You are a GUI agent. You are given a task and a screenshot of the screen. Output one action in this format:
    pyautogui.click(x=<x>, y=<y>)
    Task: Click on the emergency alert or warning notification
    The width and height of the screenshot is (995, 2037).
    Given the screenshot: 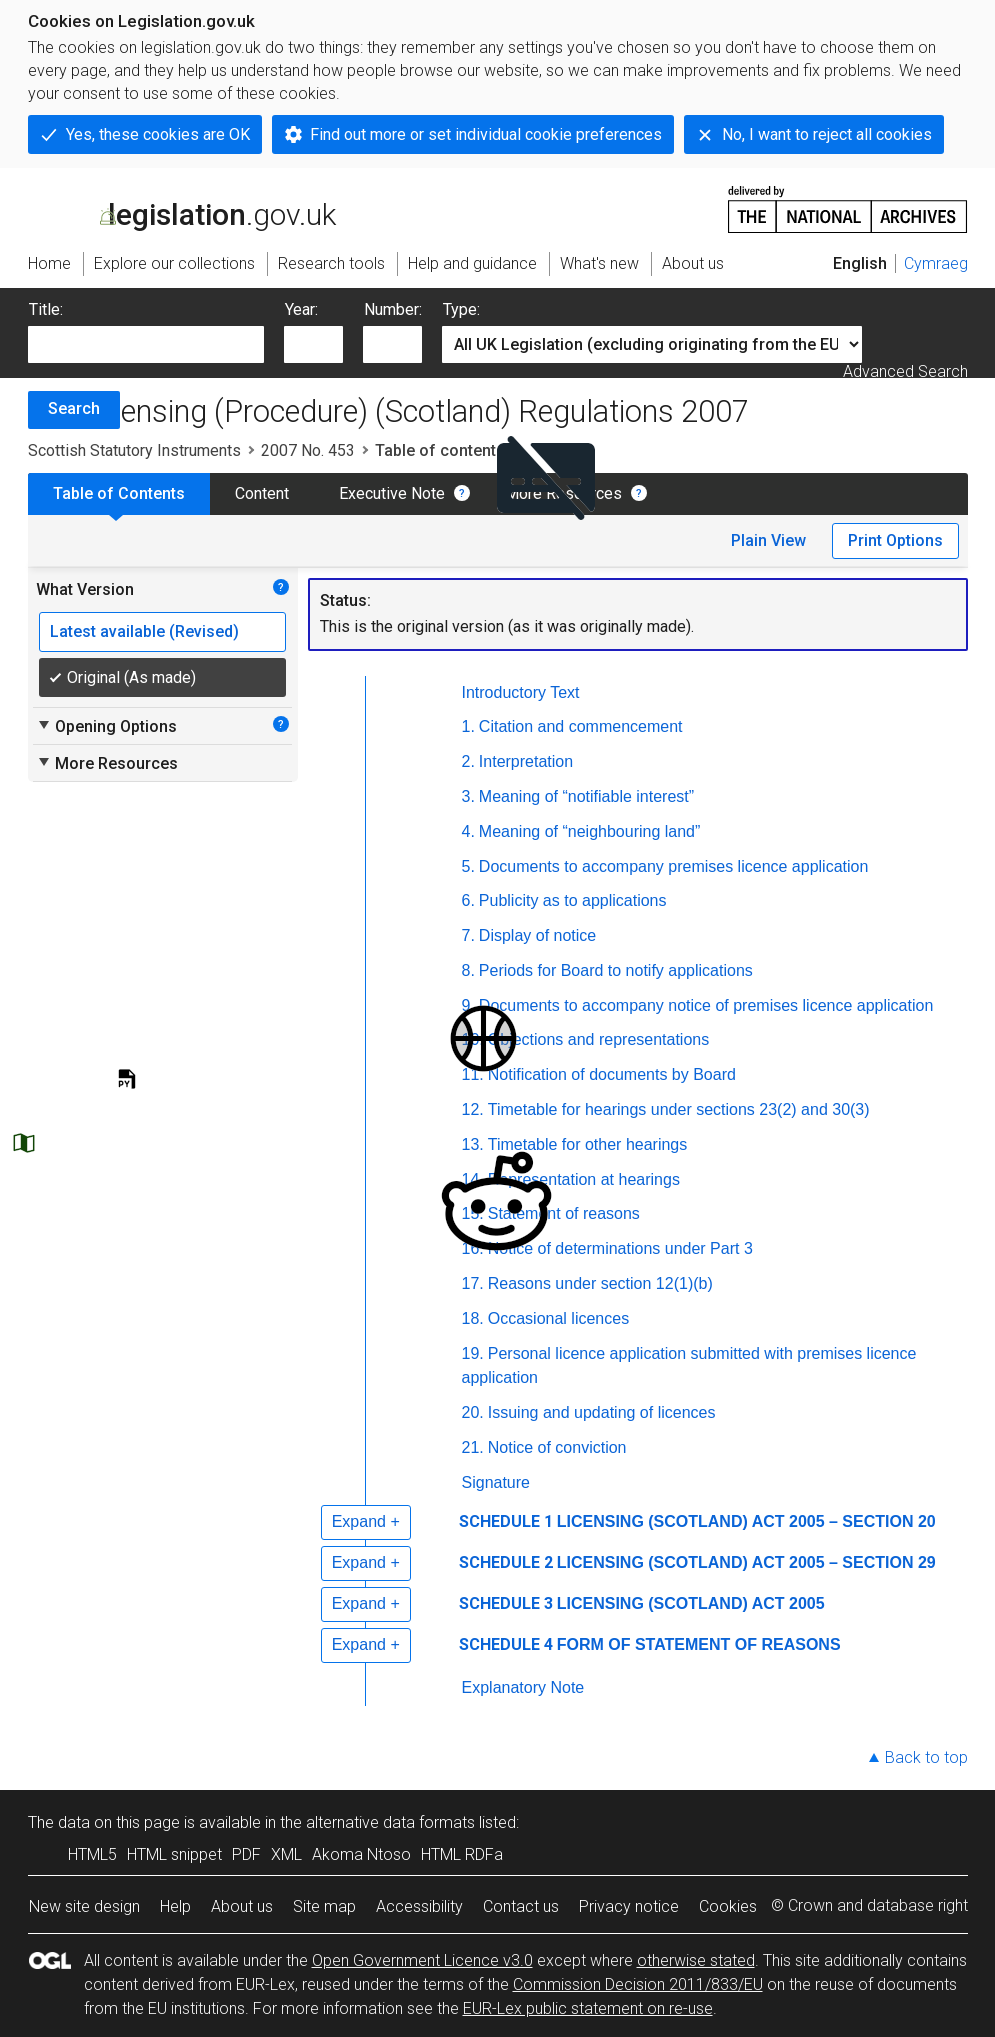 What is the action you would take?
    pyautogui.click(x=108, y=218)
    